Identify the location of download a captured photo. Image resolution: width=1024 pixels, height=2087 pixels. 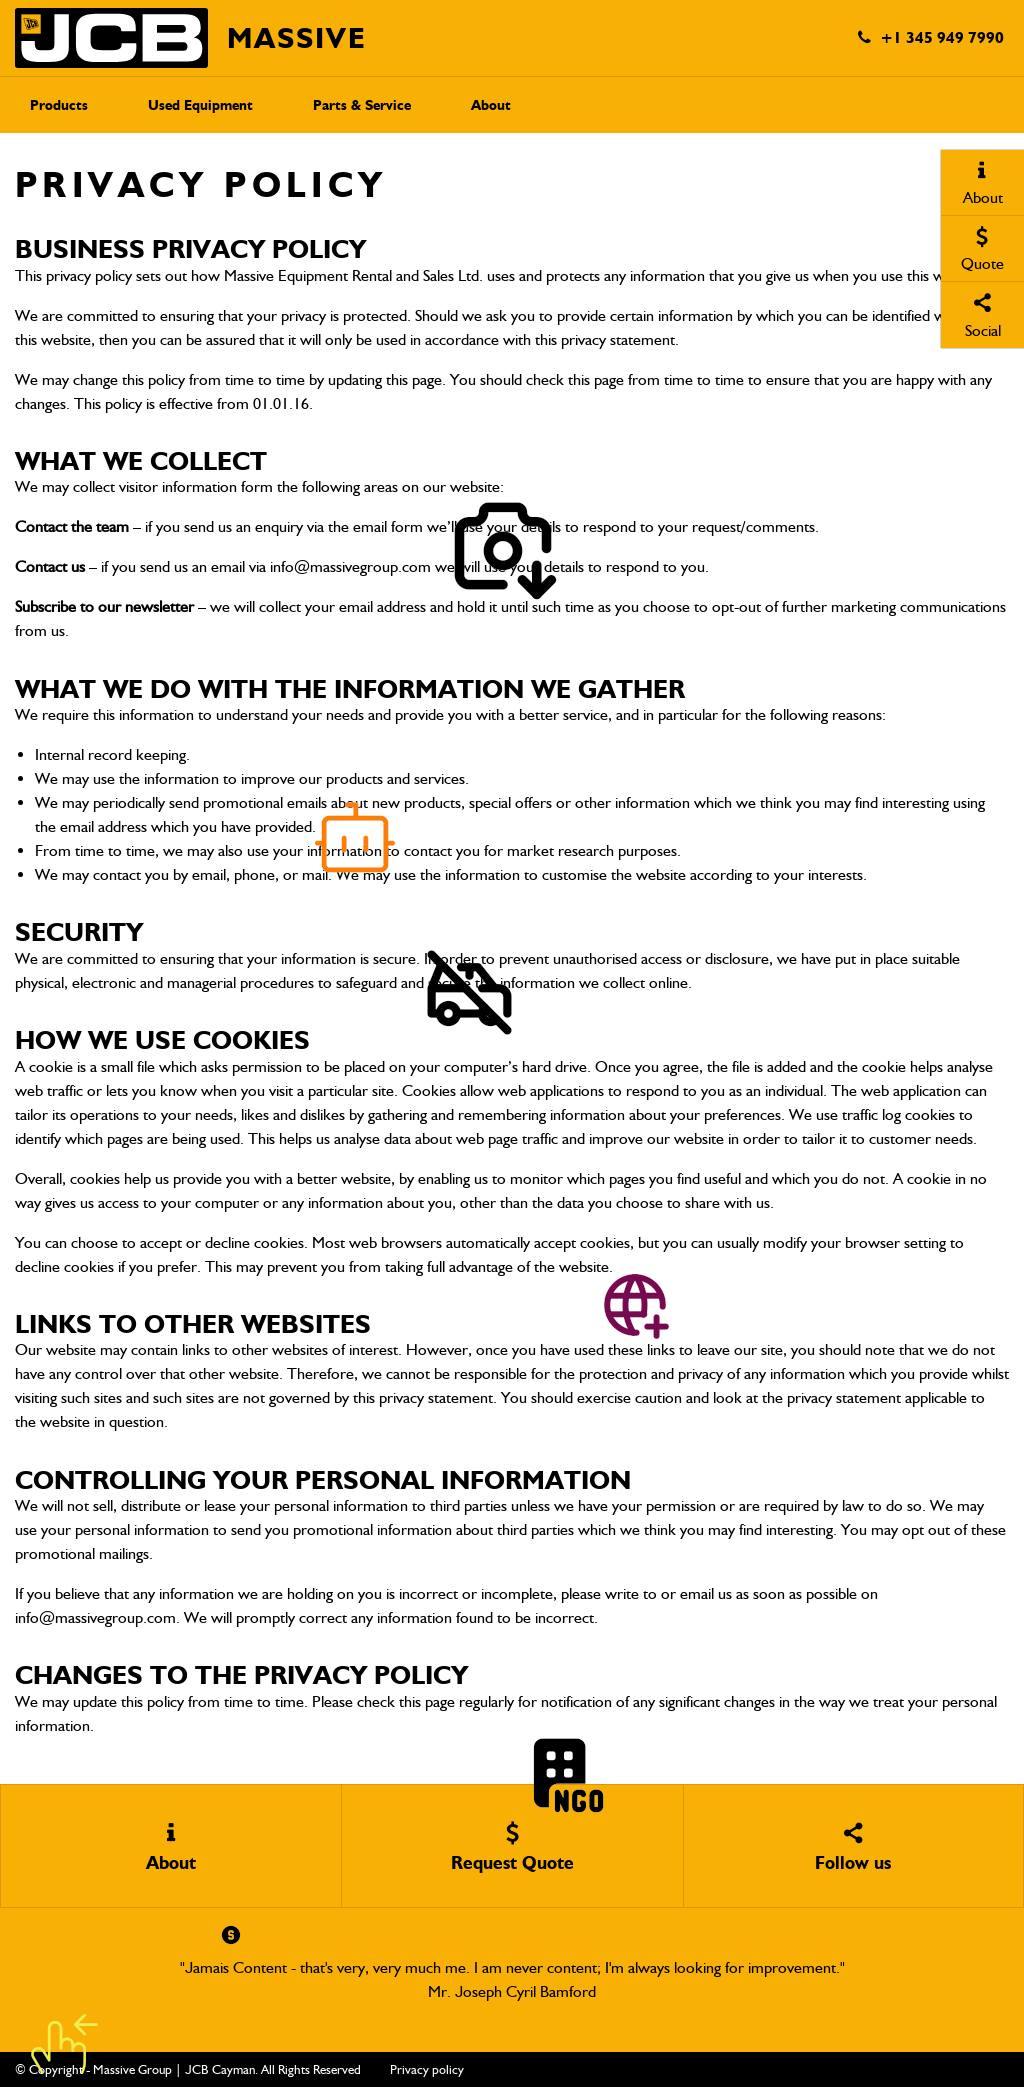
(503, 546).